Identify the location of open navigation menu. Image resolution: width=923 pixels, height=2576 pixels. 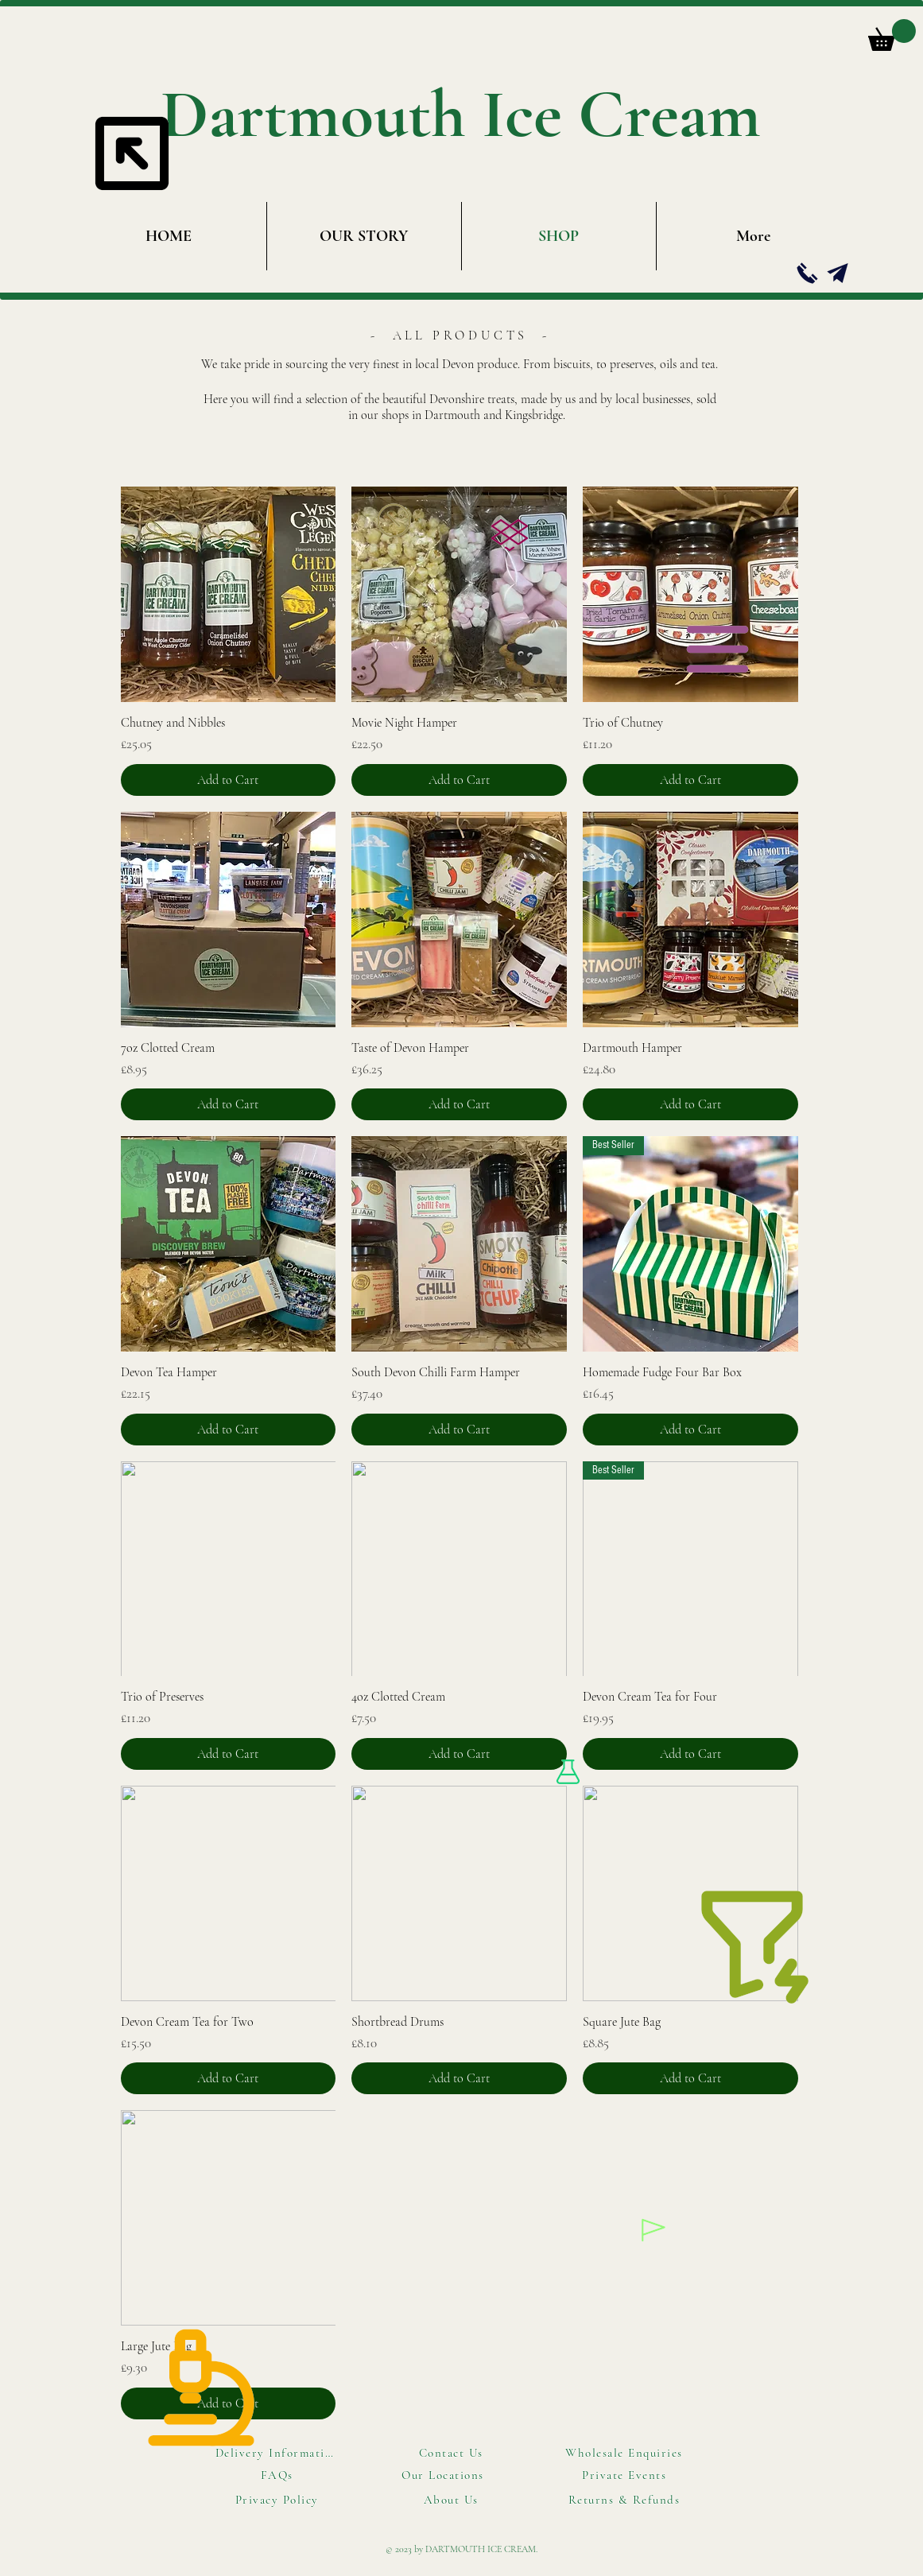
(717, 649).